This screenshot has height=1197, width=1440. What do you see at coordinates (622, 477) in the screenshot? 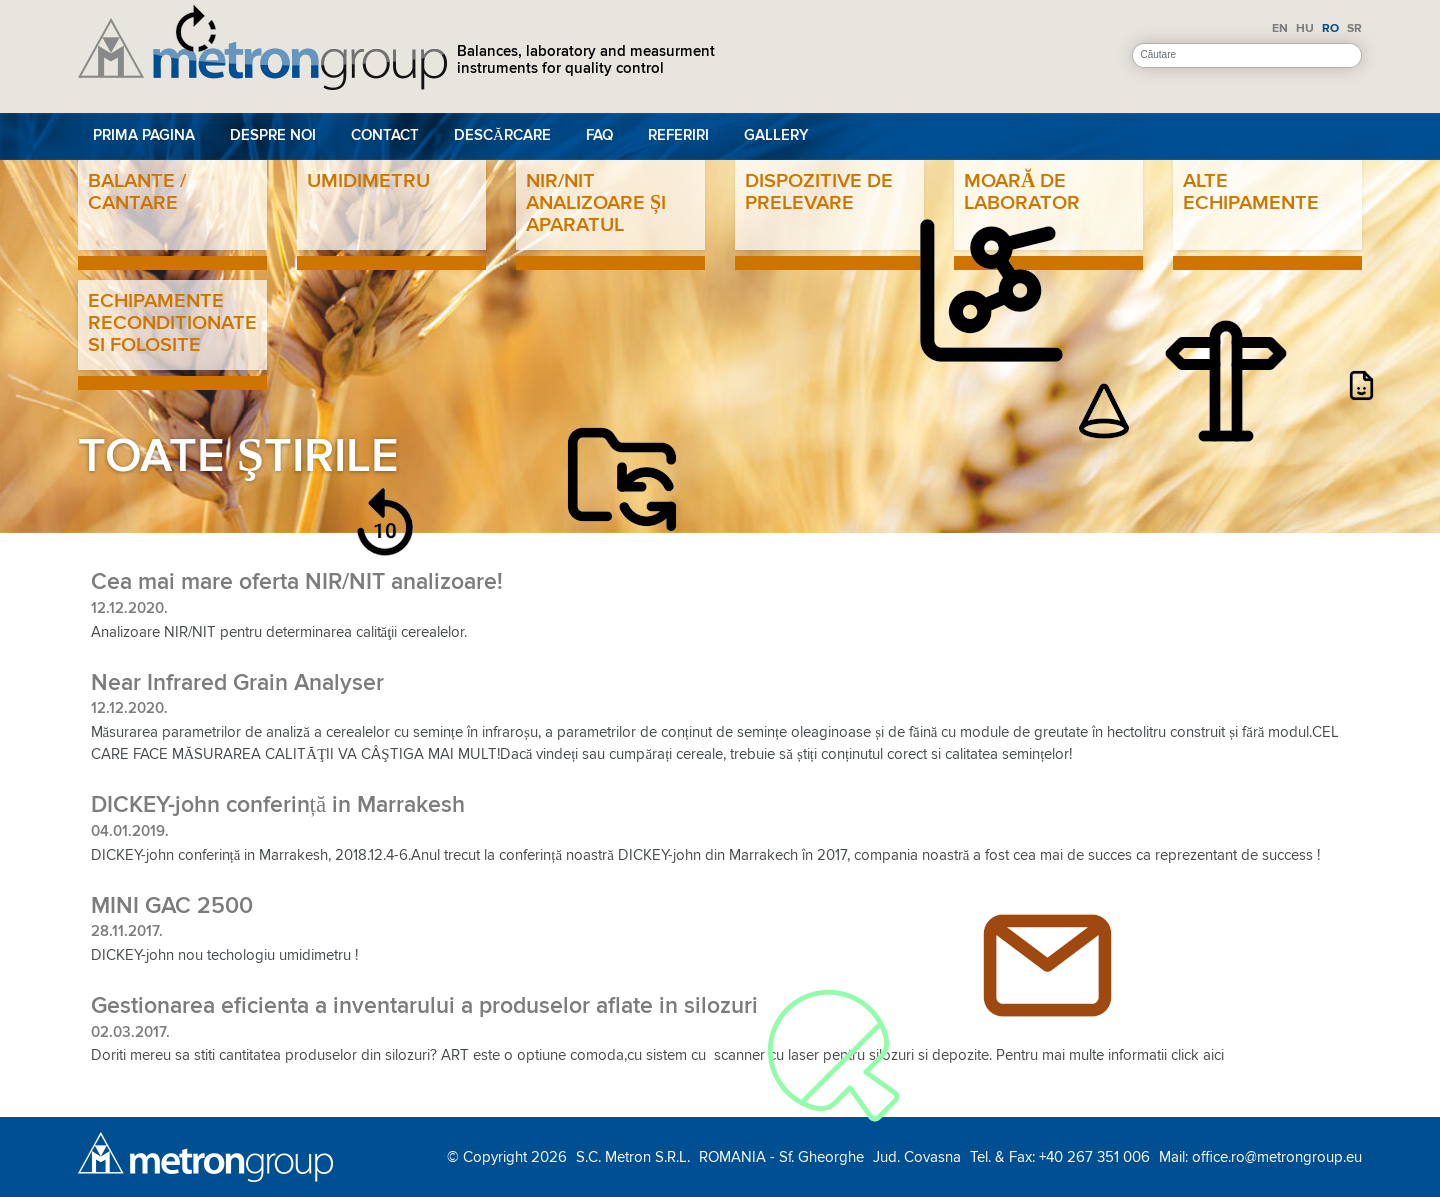
I see `sync folder contents with cloud storage` at bounding box center [622, 477].